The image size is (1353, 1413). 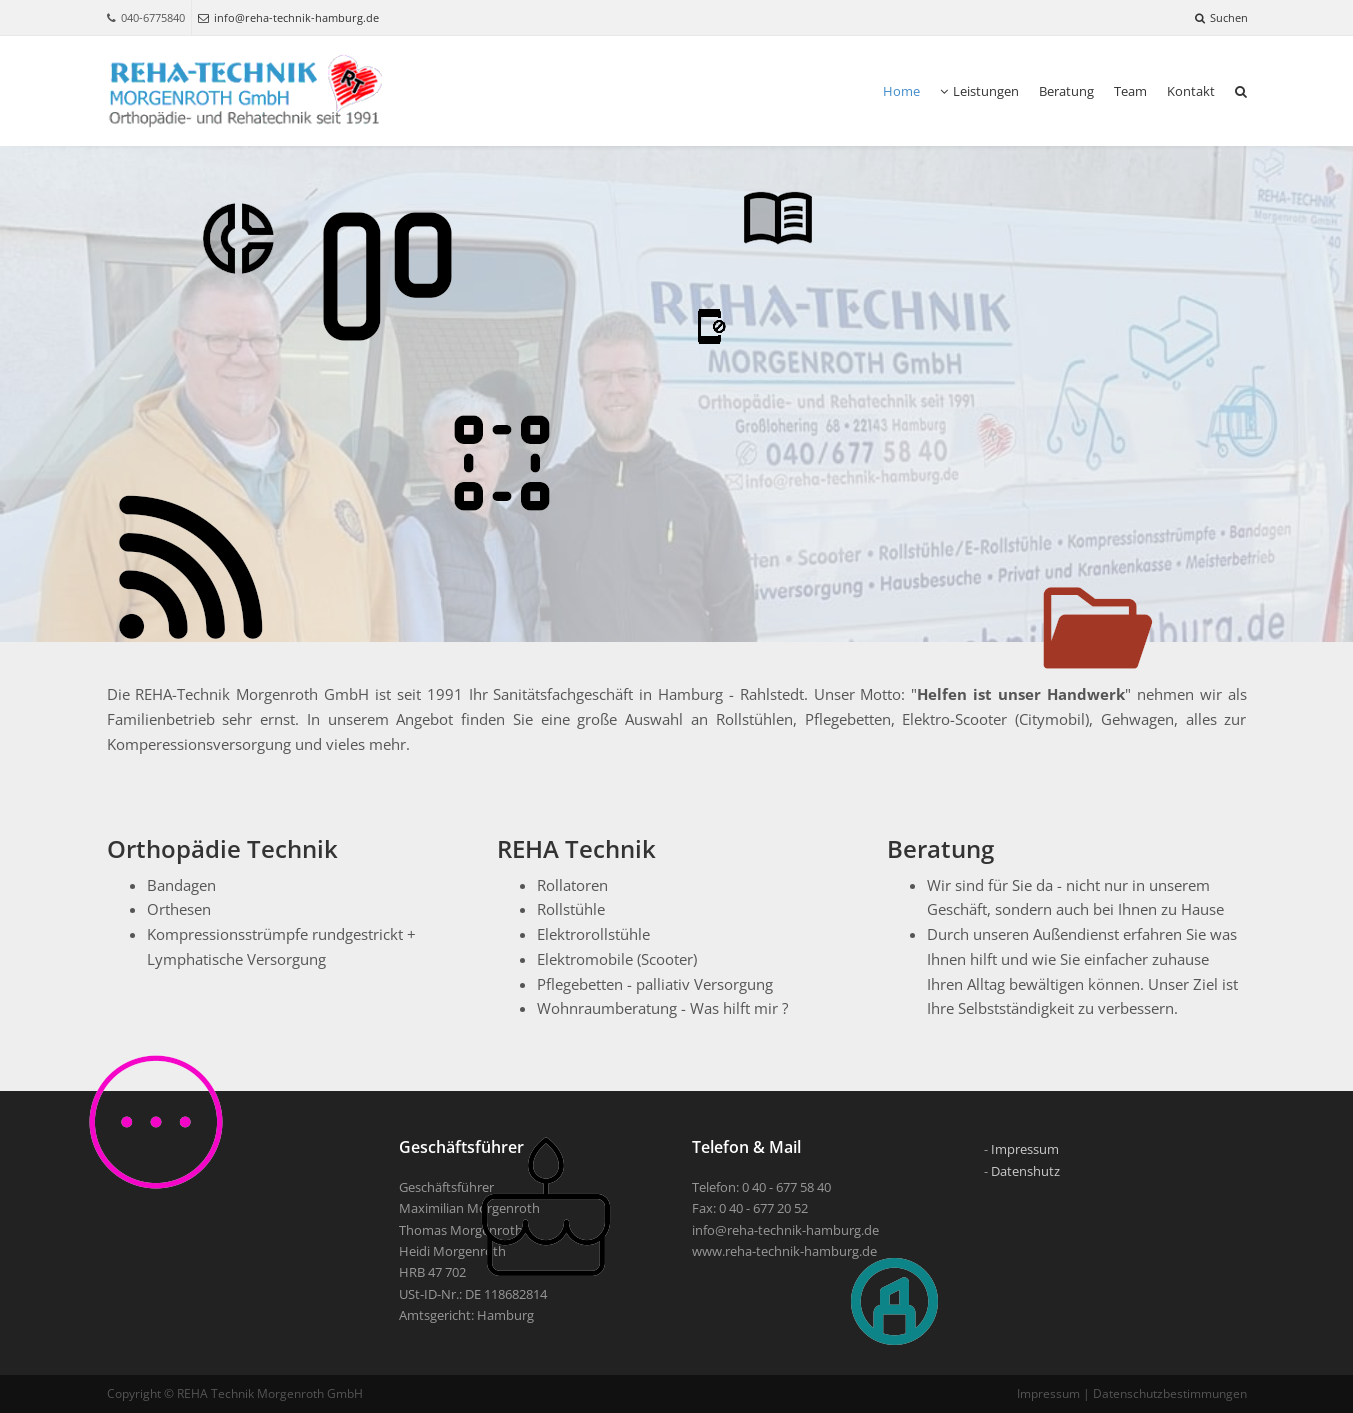 I want to click on view birthday or celebration reminders, so click(x=546, y=1217).